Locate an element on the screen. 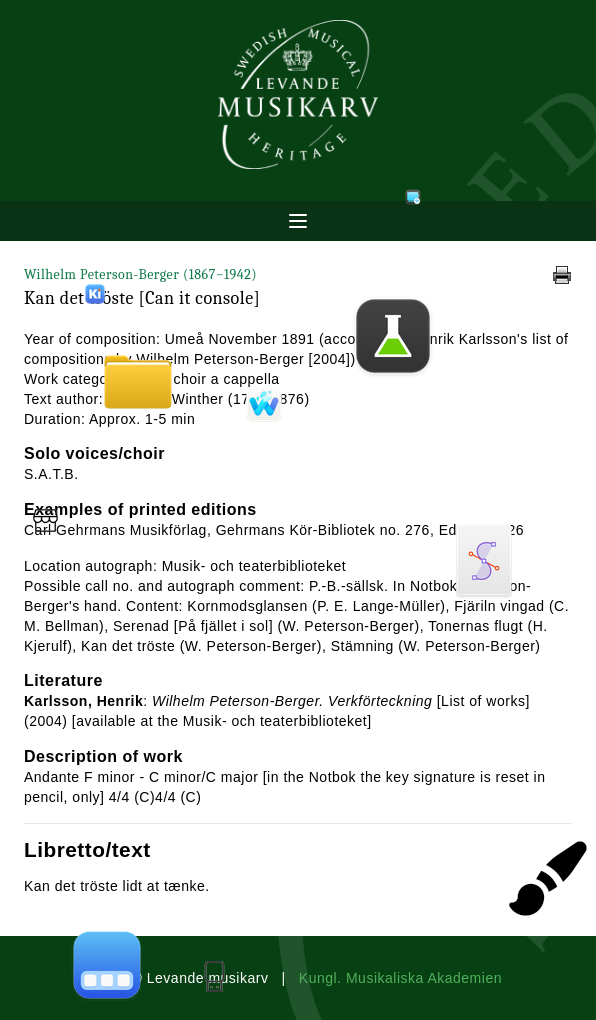  open KiCad electronic design automation software is located at coordinates (95, 294).